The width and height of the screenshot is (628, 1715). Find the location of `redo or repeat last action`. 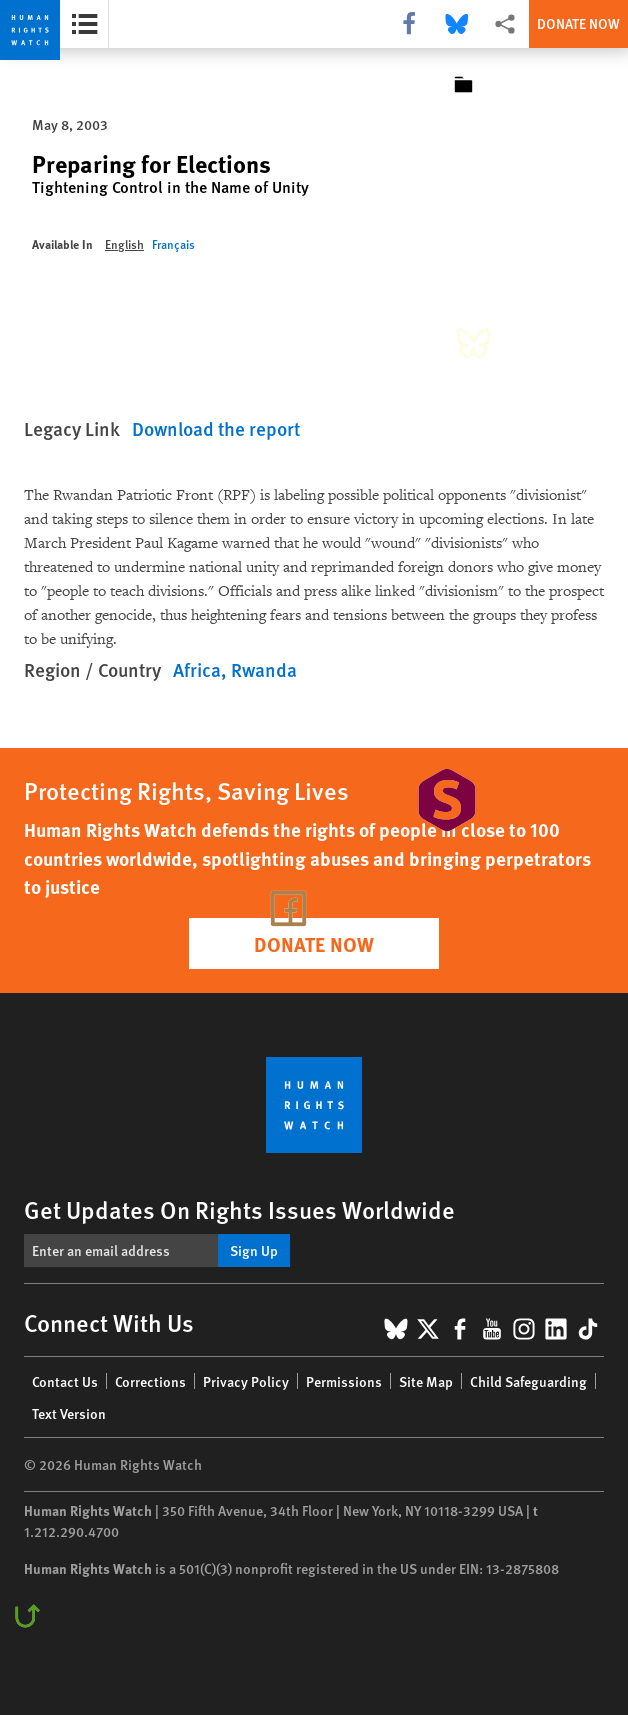

redo or repeat last action is located at coordinates (26, 1616).